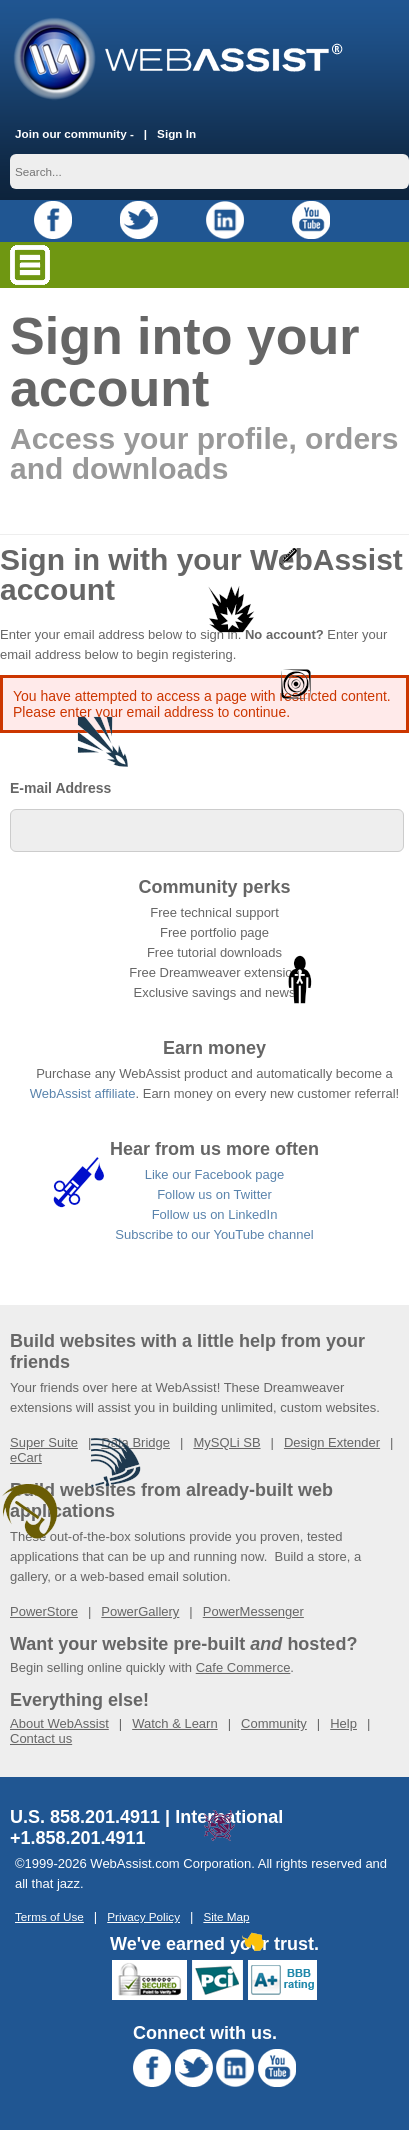 Image resolution: width=409 pixels, height=2130 pixels. What do you see at coordinates (103, 742) in the screenshot?
I see `incoming attack or threat warning` at bounding box center [103, 742].